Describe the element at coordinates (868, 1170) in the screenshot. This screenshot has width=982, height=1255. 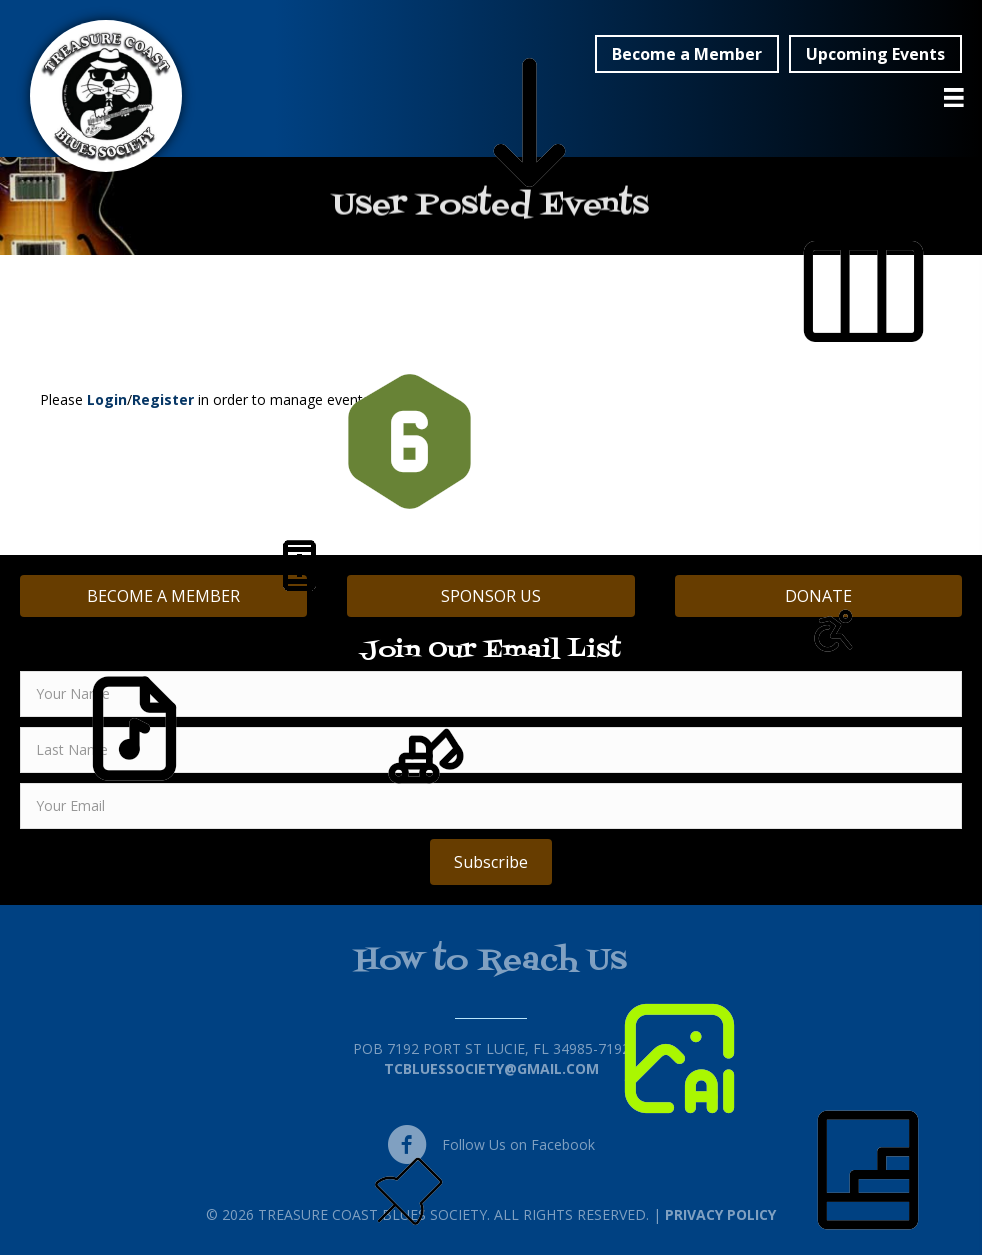
I see `access stairs or stairway directions` at that location.